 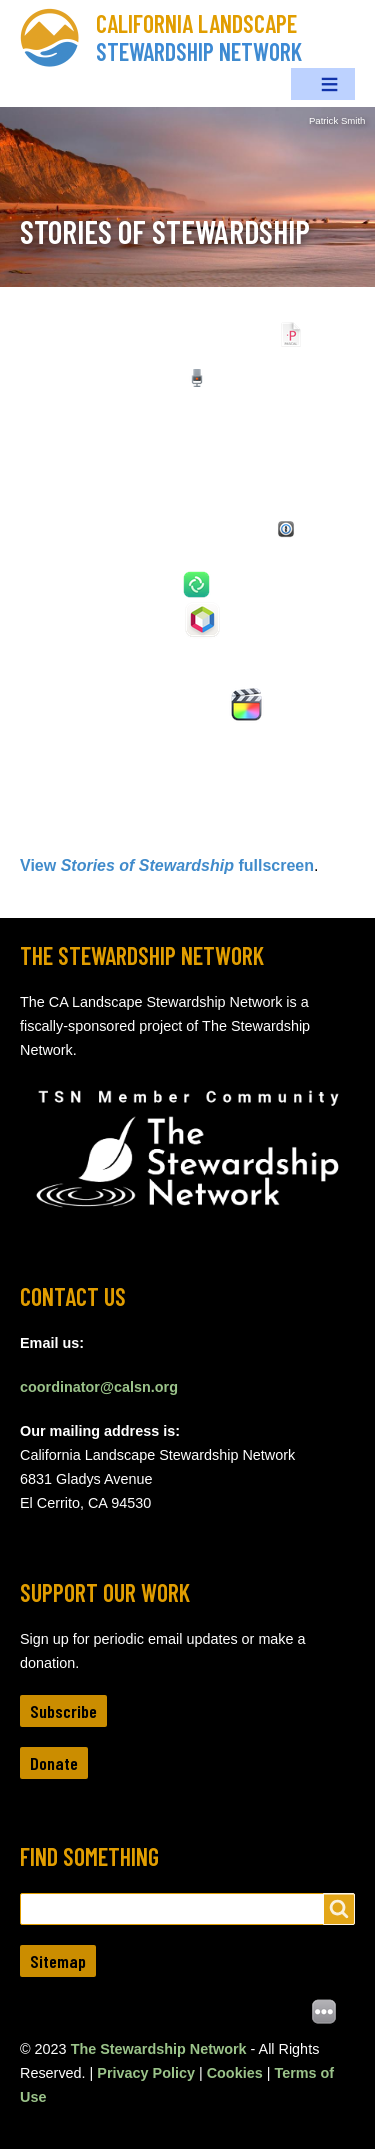 I want to click on open voice recorder app, so click(x=197, y=378).